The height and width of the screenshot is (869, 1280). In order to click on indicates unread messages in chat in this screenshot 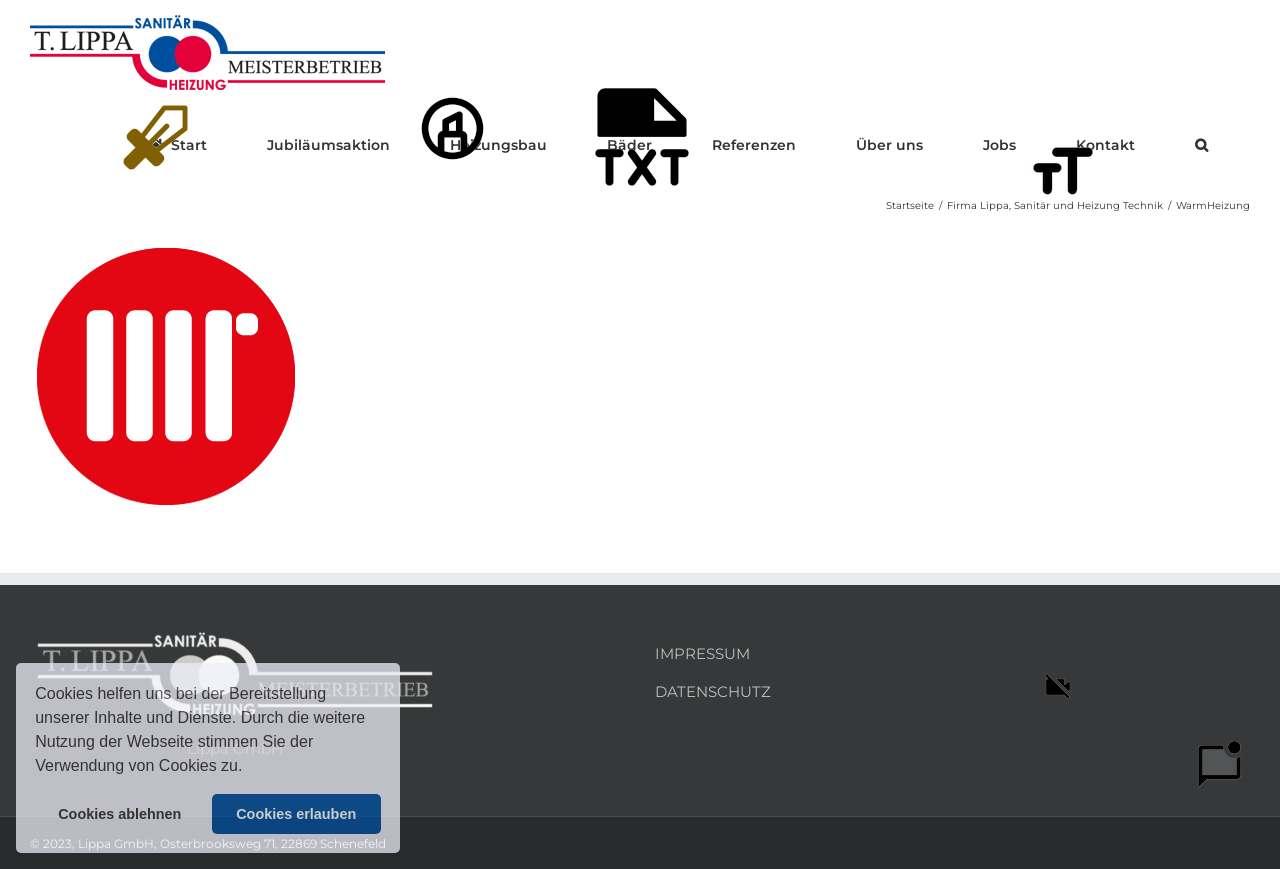, I will do `click(1219, 766)`.